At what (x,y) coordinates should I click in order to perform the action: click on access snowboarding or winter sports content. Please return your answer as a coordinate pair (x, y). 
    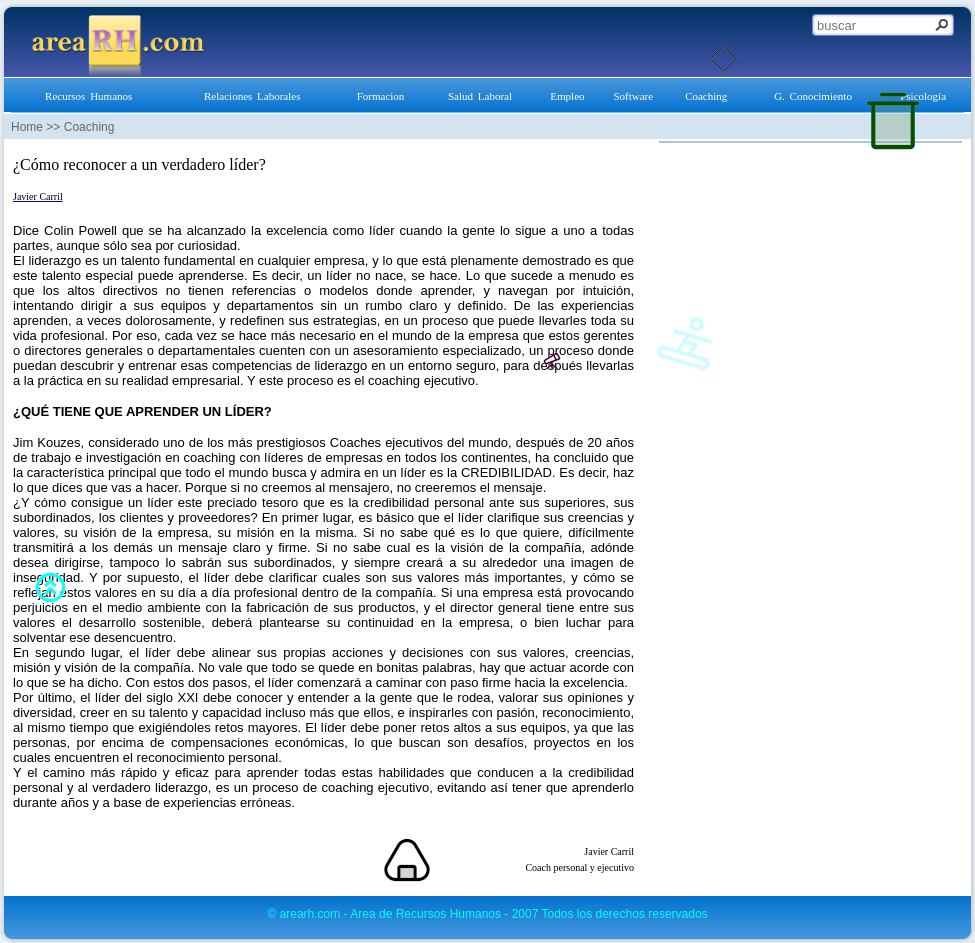
    Looking at the image, I should click on (687, 343).